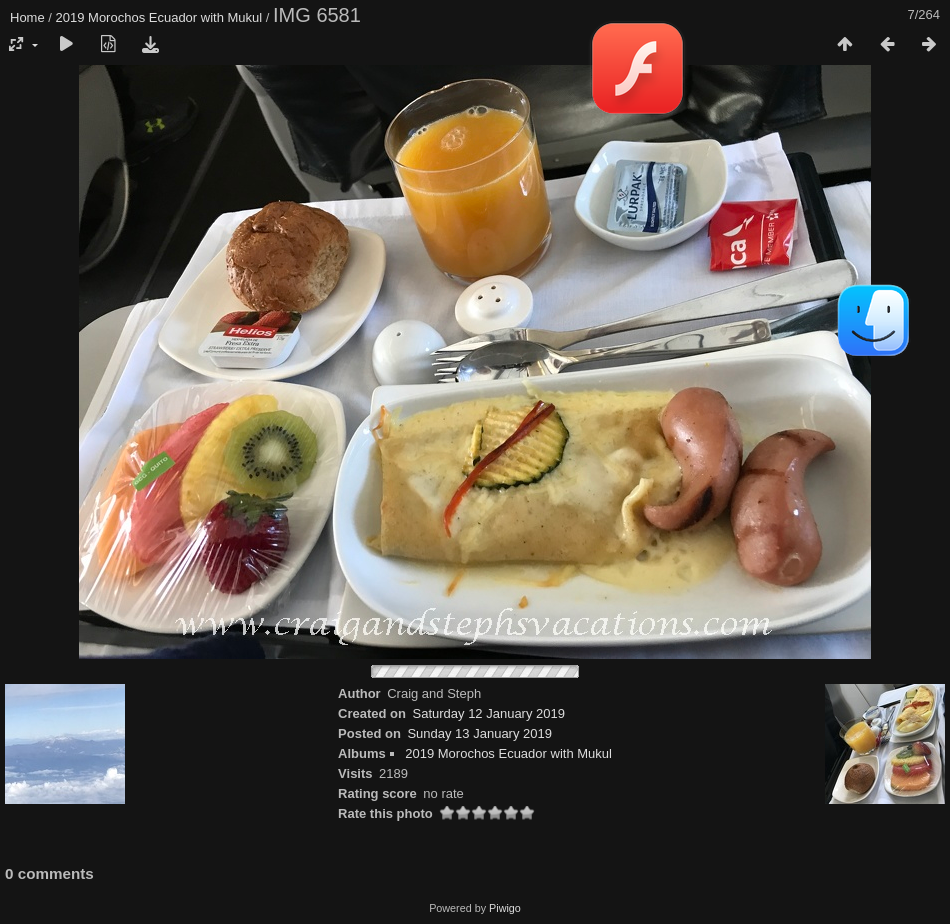  What do you see at coordinates (637, 68) in the screenshot?
I see `open Adobe Flash Player` at bounding box center [637, 68].